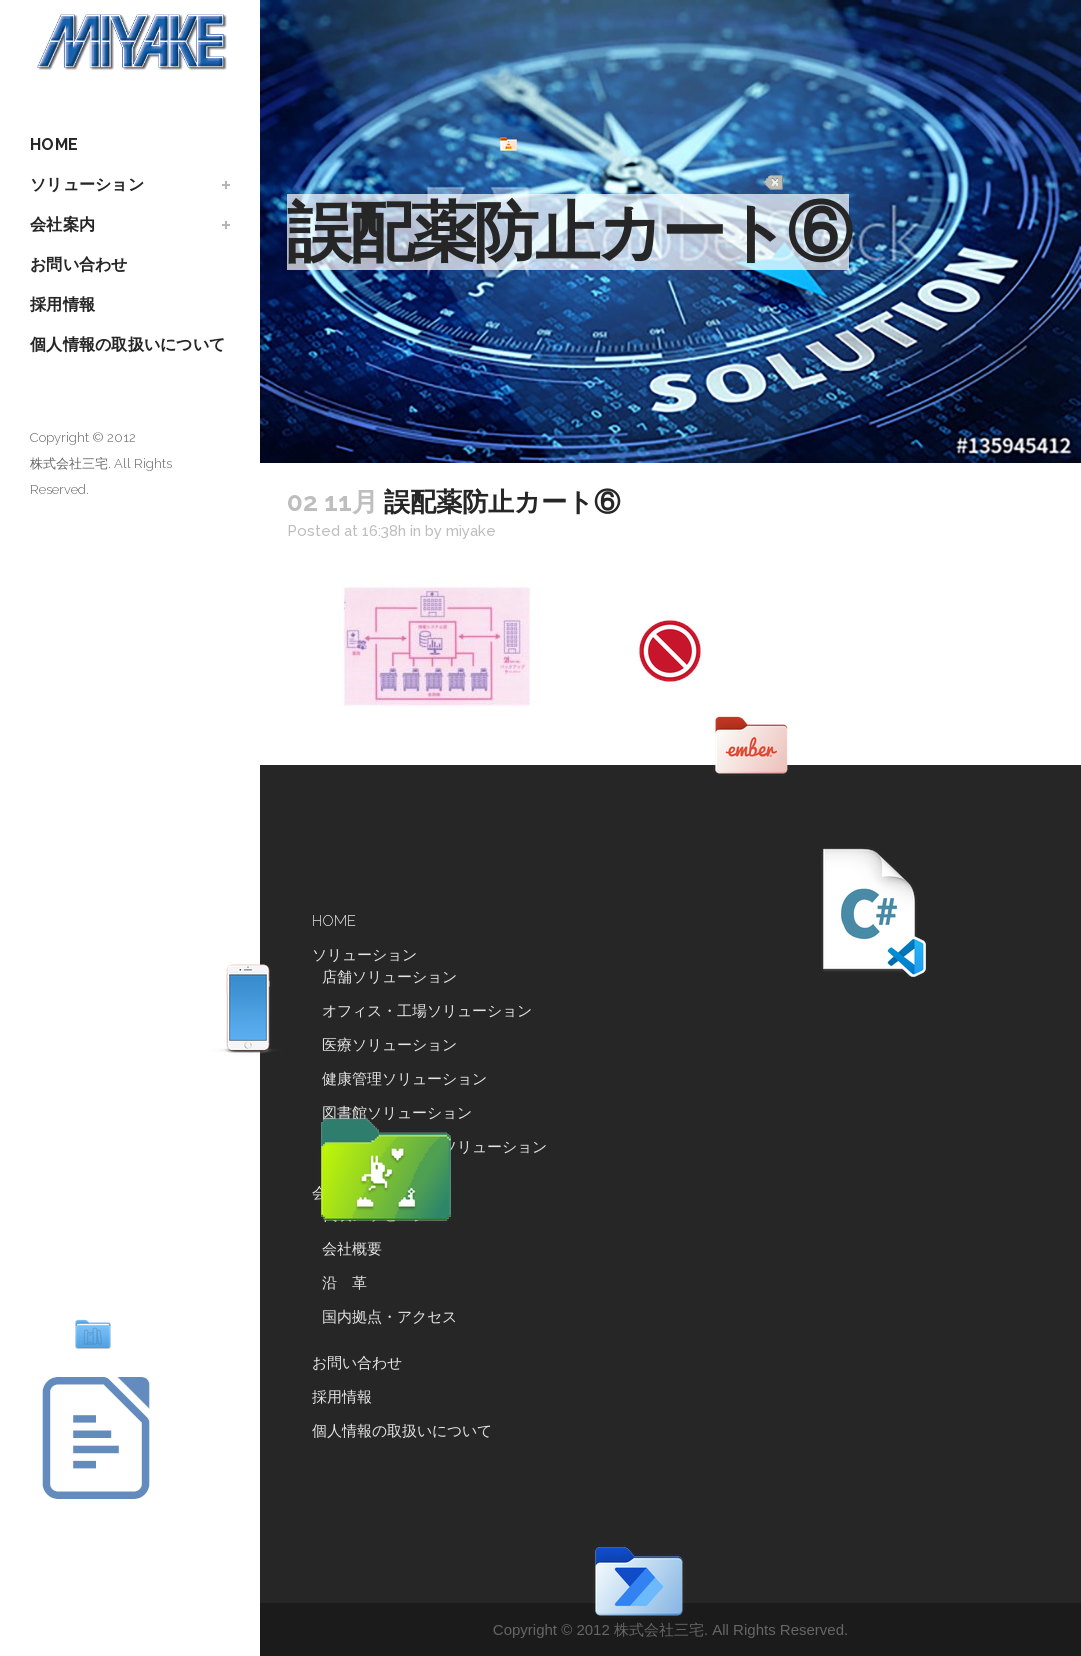  I want to click on clear or delete entered text, so click(772, 182).